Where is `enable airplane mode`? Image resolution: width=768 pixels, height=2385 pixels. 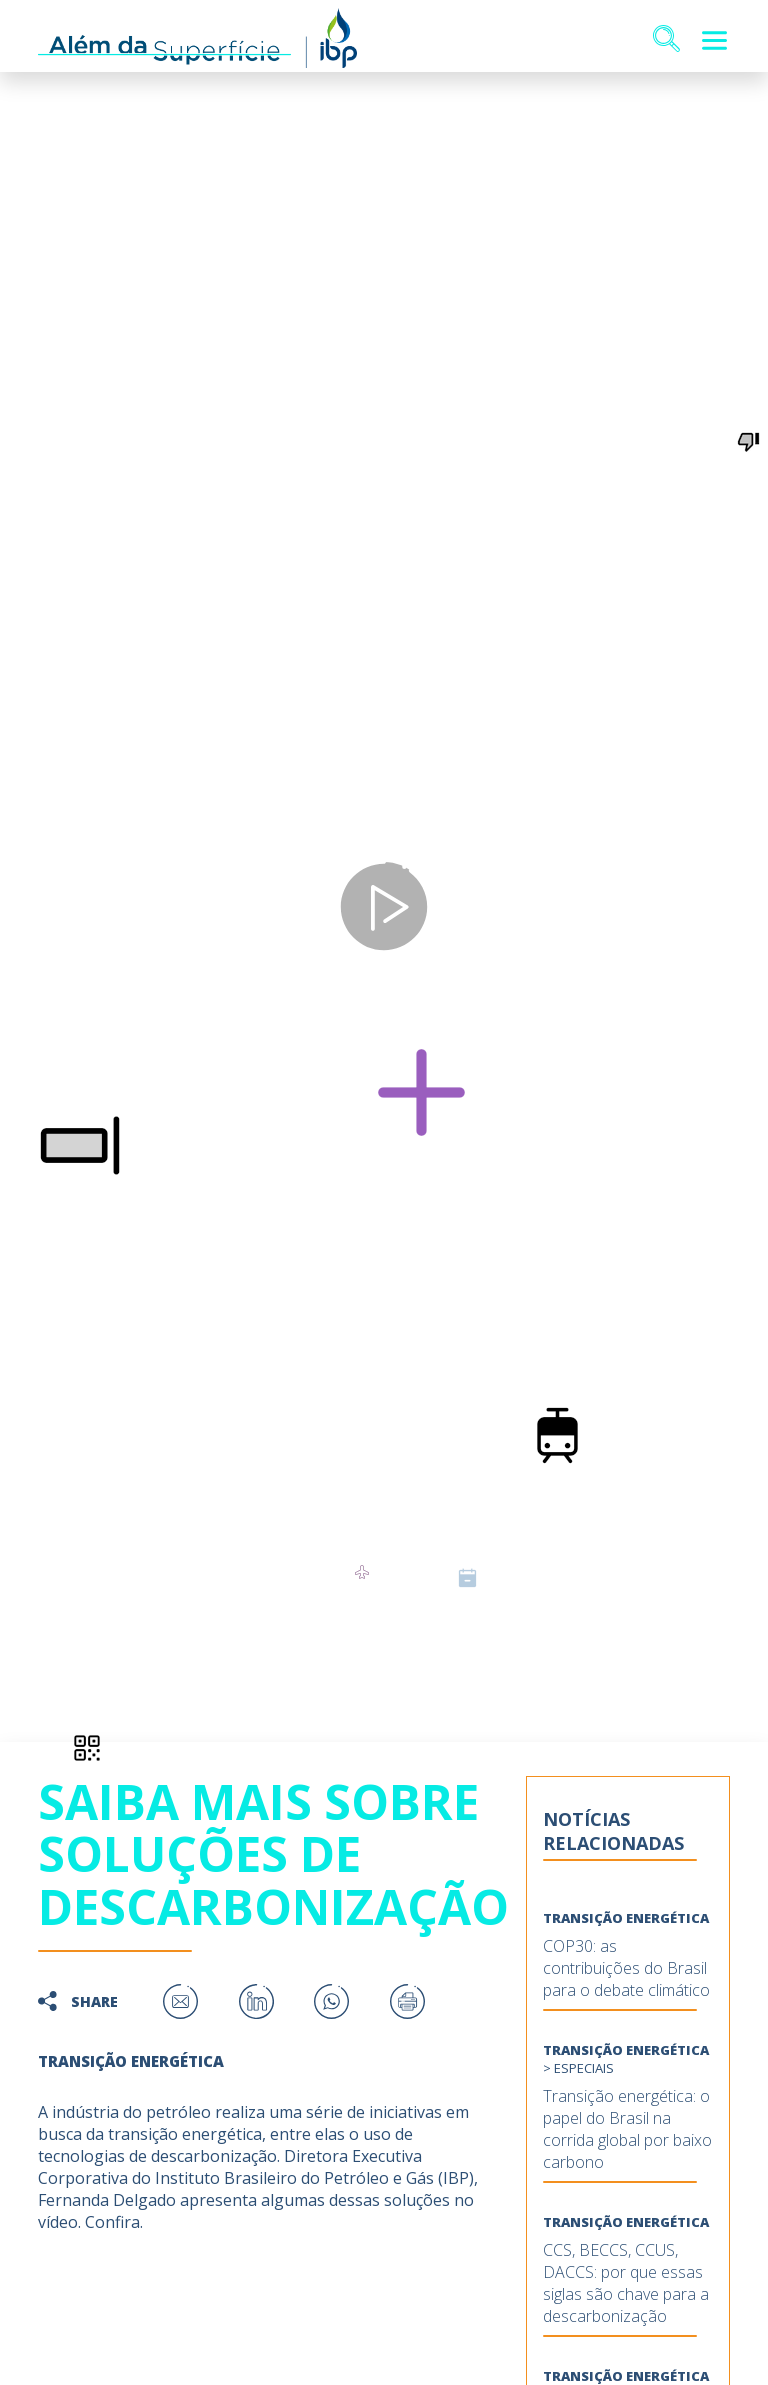
enable airplane mode is located at coordinates (362, 1572).